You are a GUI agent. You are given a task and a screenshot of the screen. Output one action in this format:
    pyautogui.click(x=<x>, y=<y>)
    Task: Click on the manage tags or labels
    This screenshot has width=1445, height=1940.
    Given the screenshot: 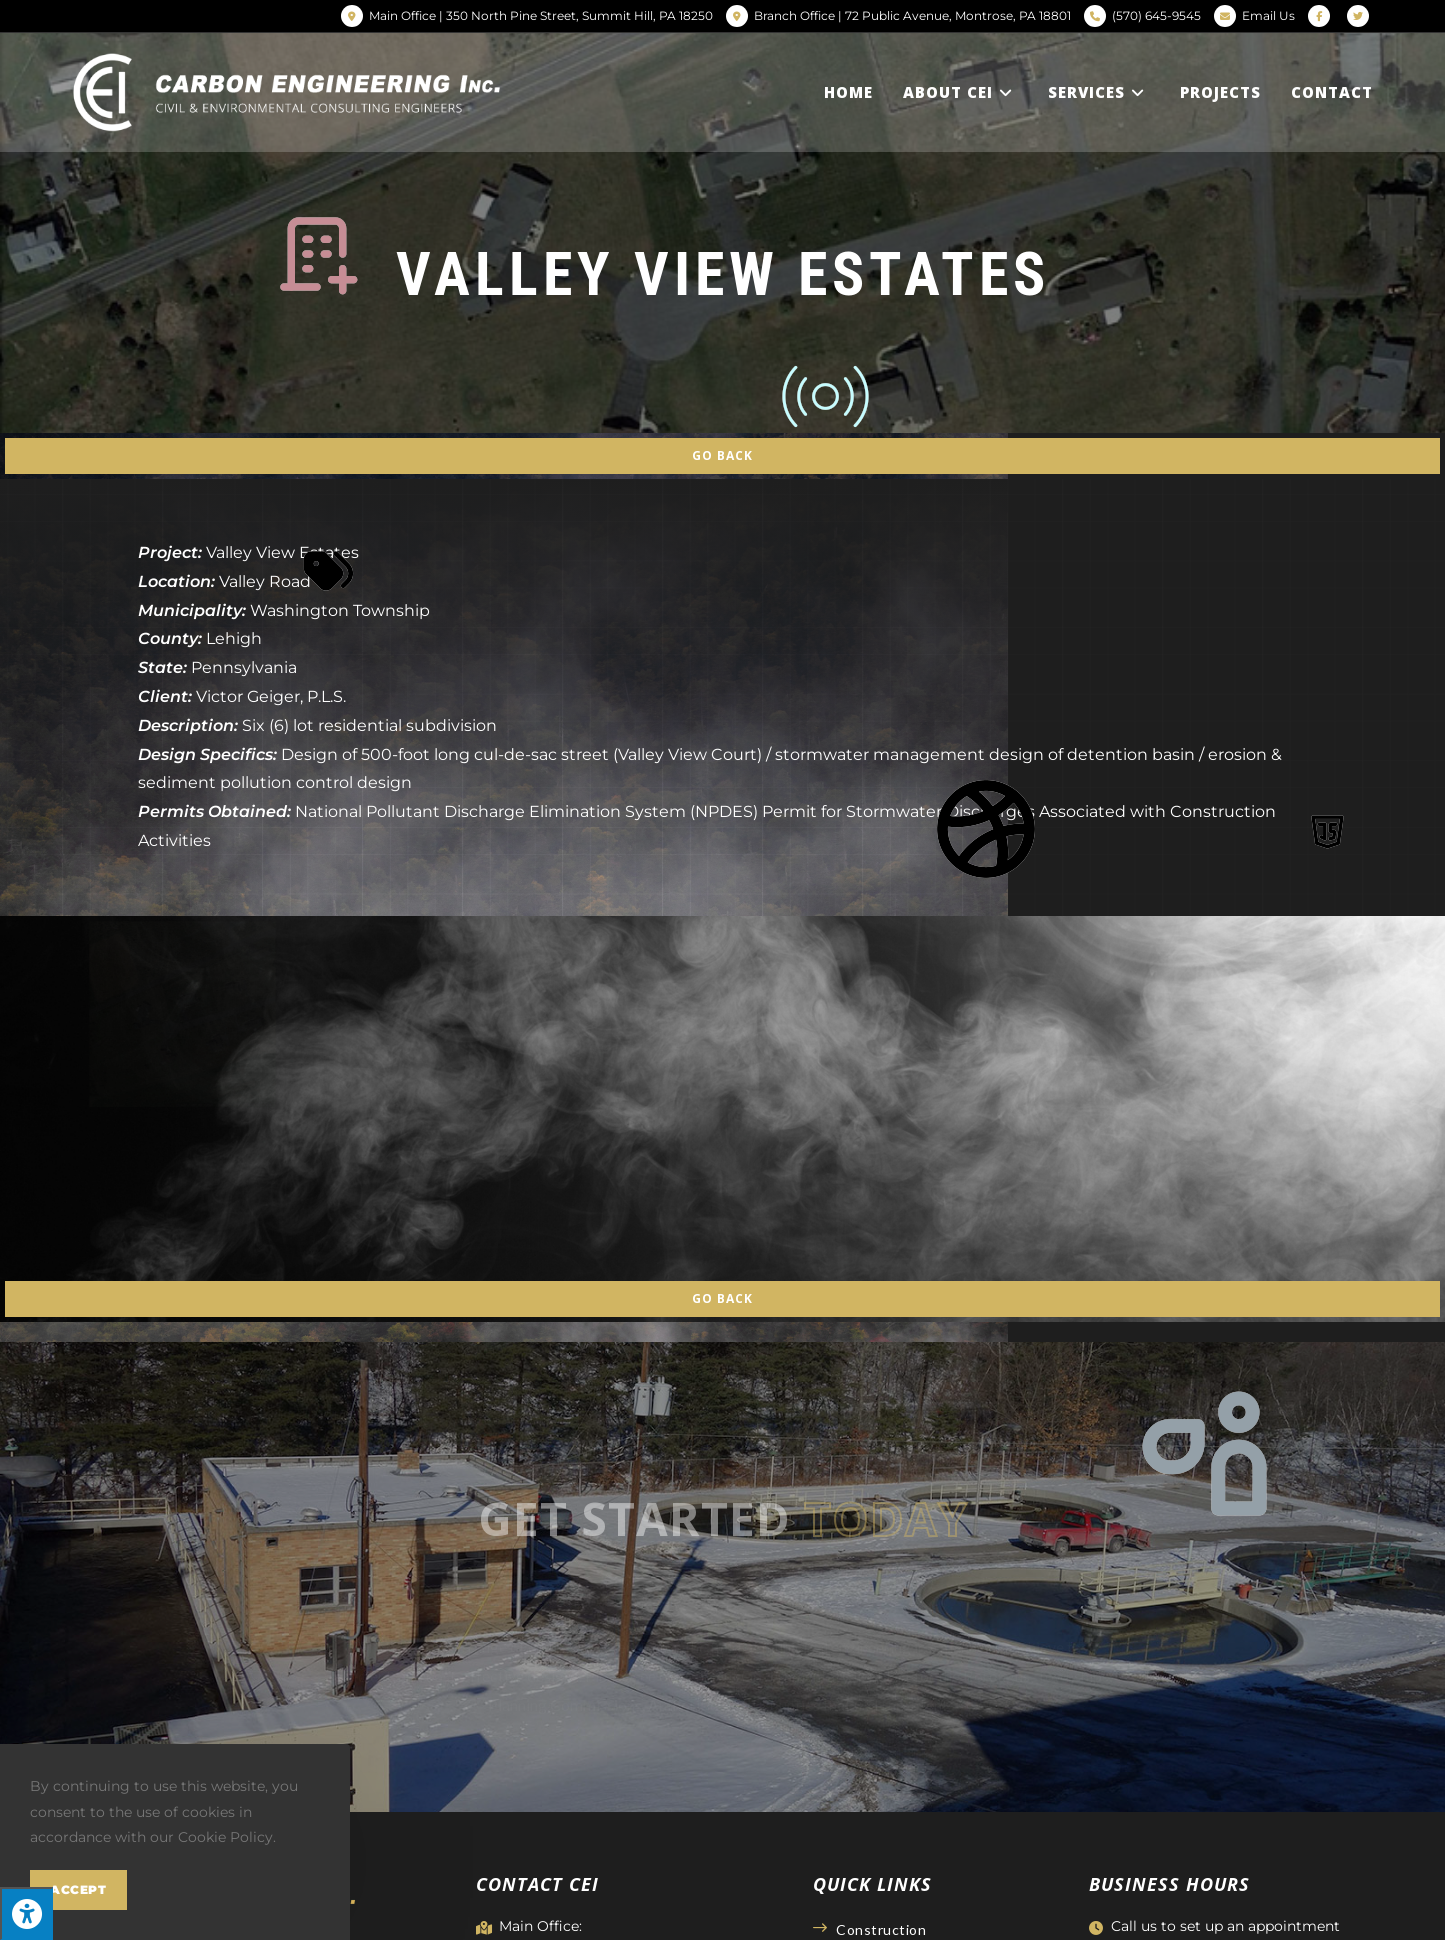 What is the action you would take?
    pyautogui.click(x=328, y=568)
    